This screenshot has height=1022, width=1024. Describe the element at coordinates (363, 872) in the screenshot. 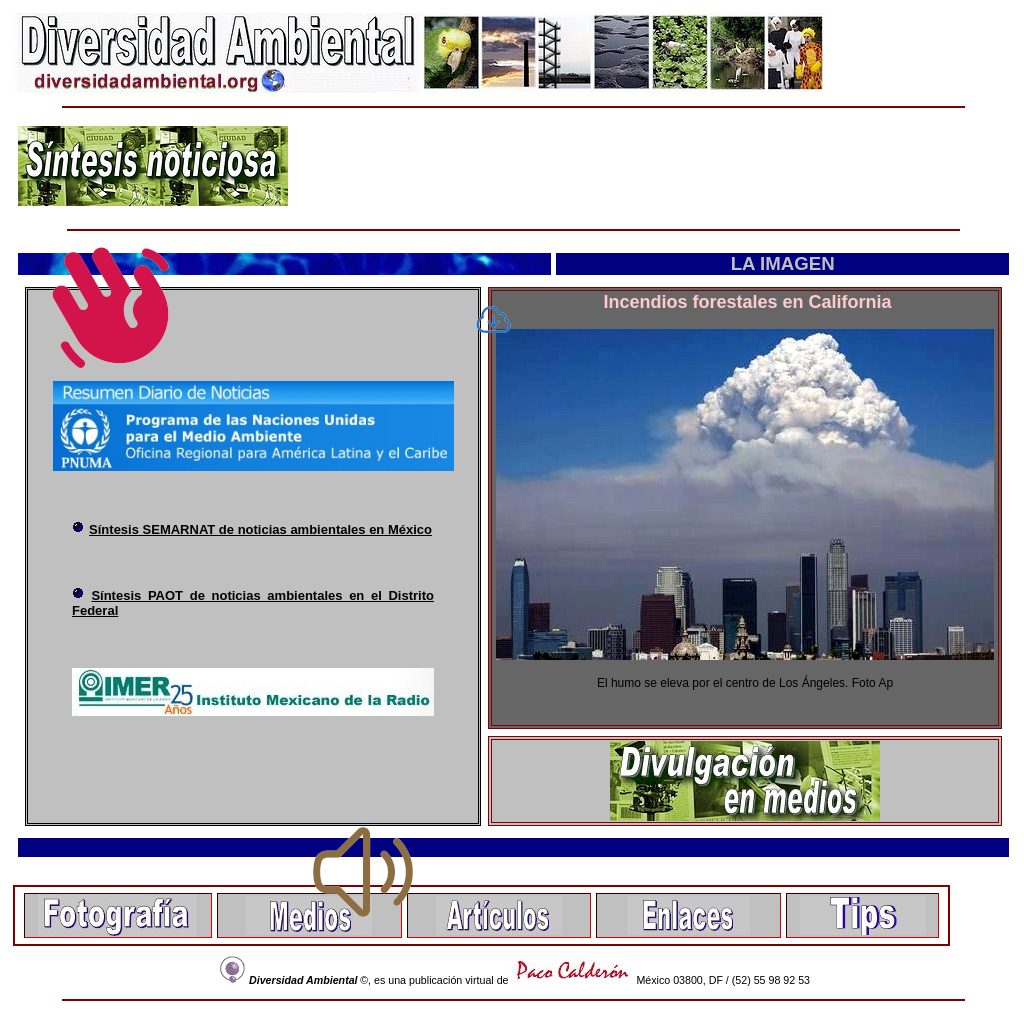

I see `adjust volume or sound settings` at that location.